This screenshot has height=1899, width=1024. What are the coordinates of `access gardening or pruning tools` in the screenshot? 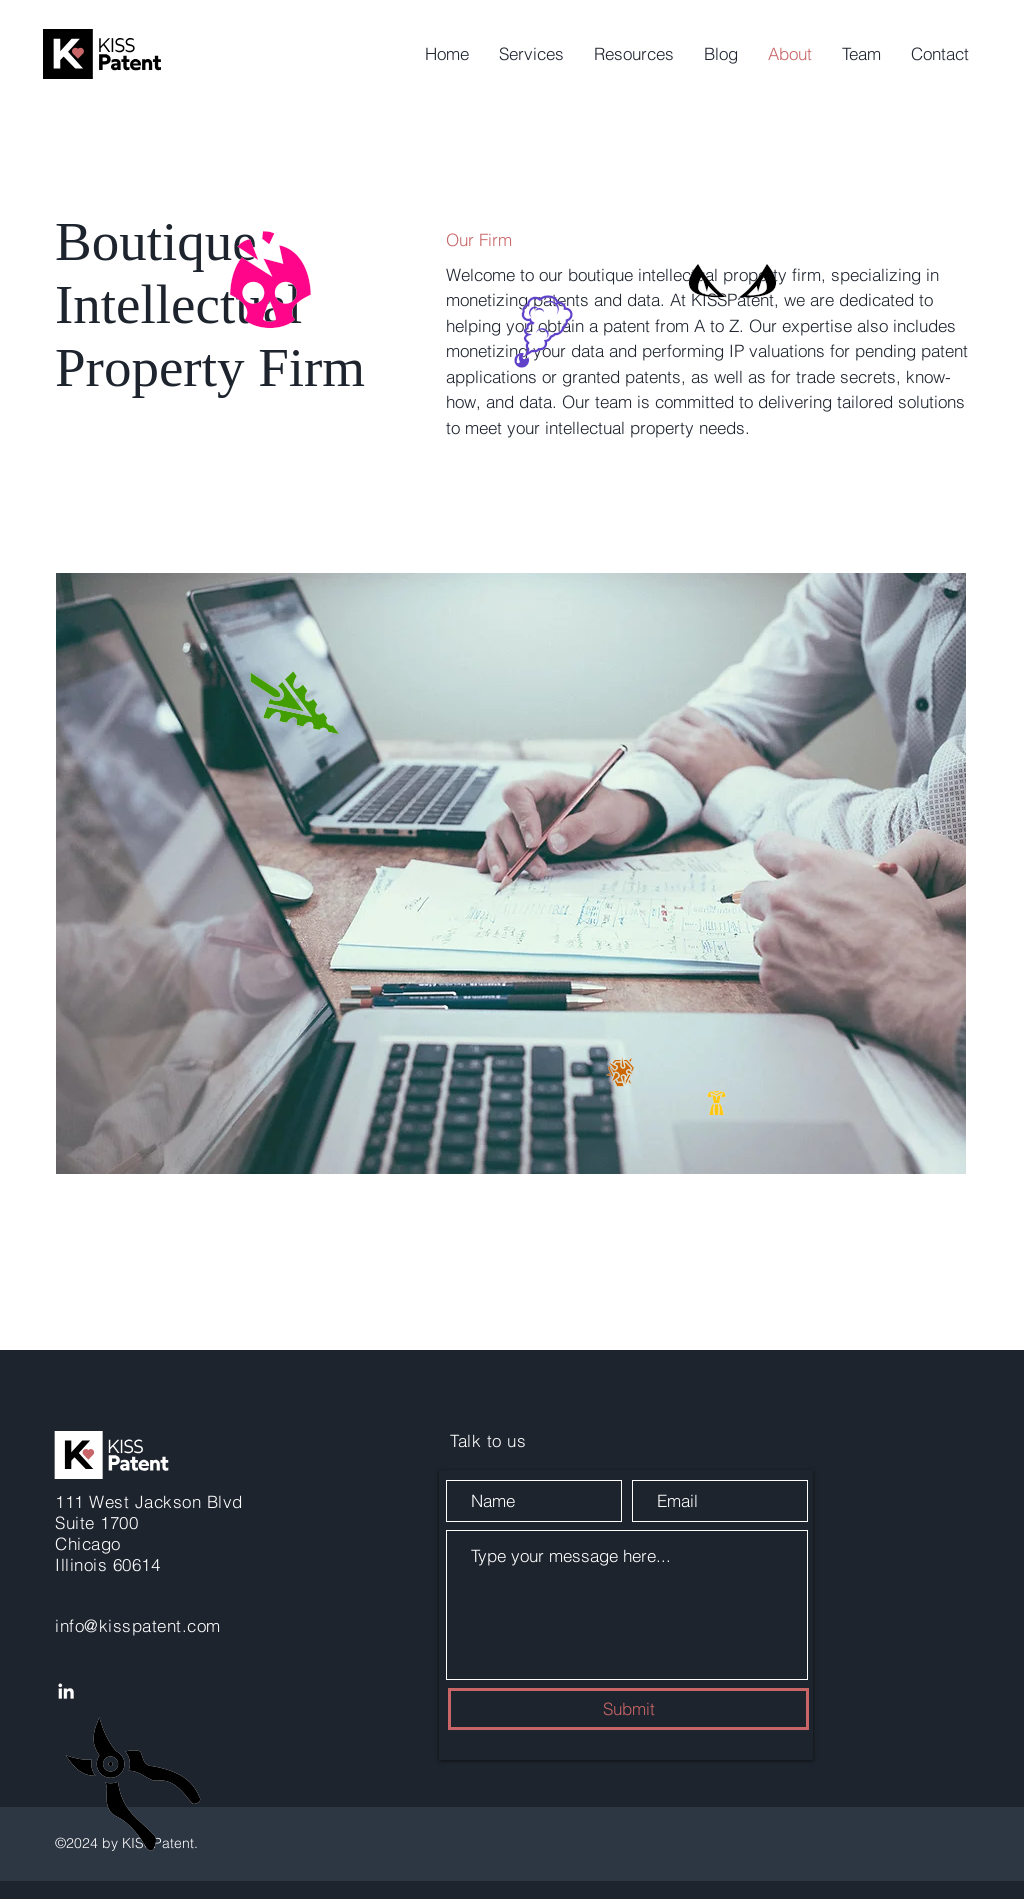 It's located at (133, 1784).